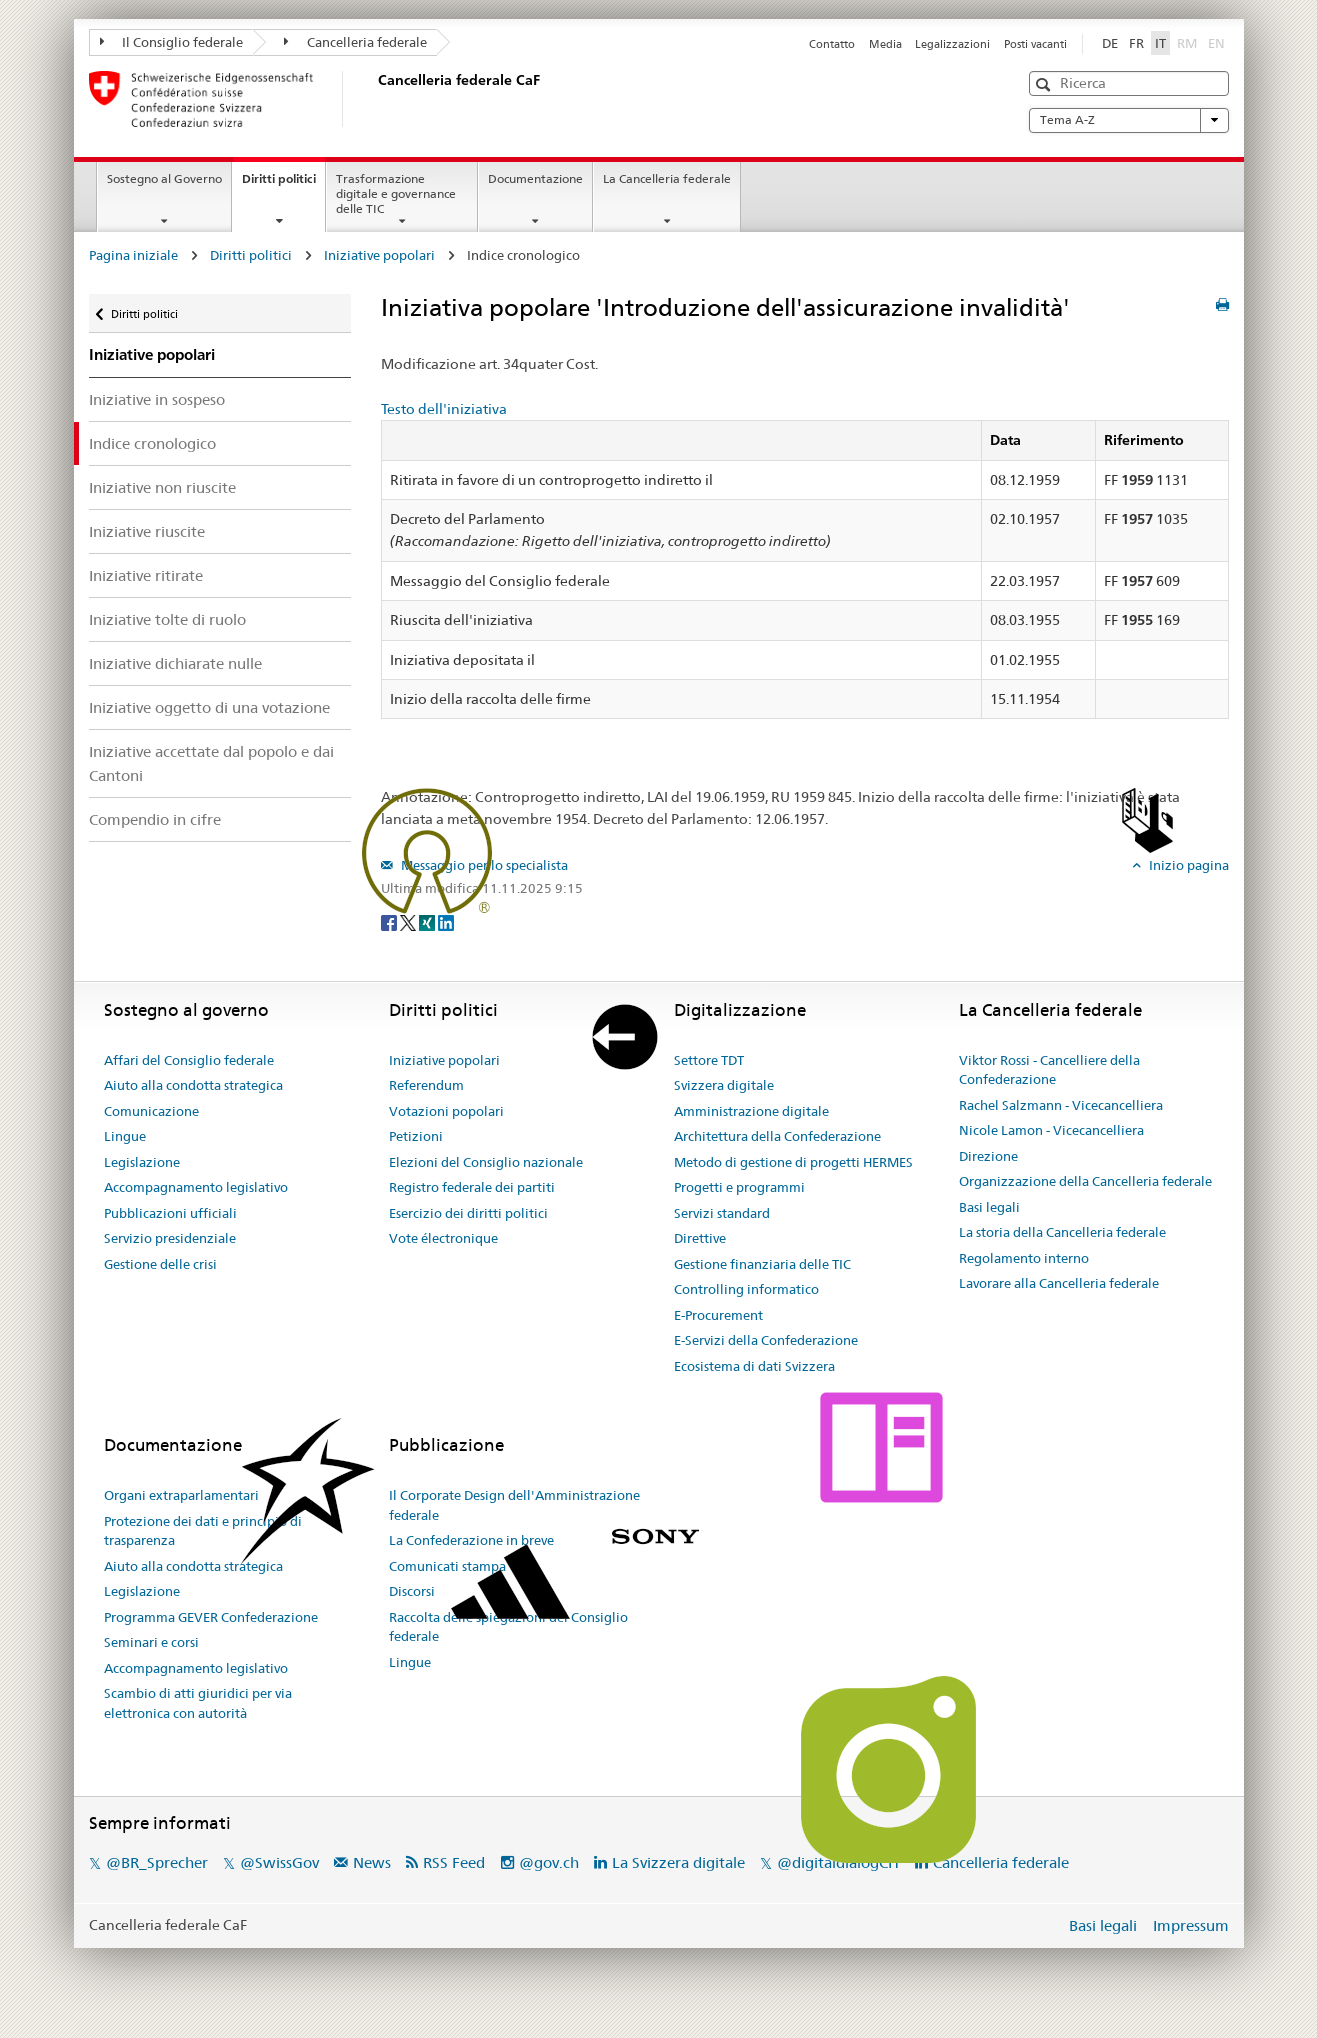  Describe the element at coordinates (888, 1769) in the screenshot. I see `open piwigo photo gallery app` at that location.